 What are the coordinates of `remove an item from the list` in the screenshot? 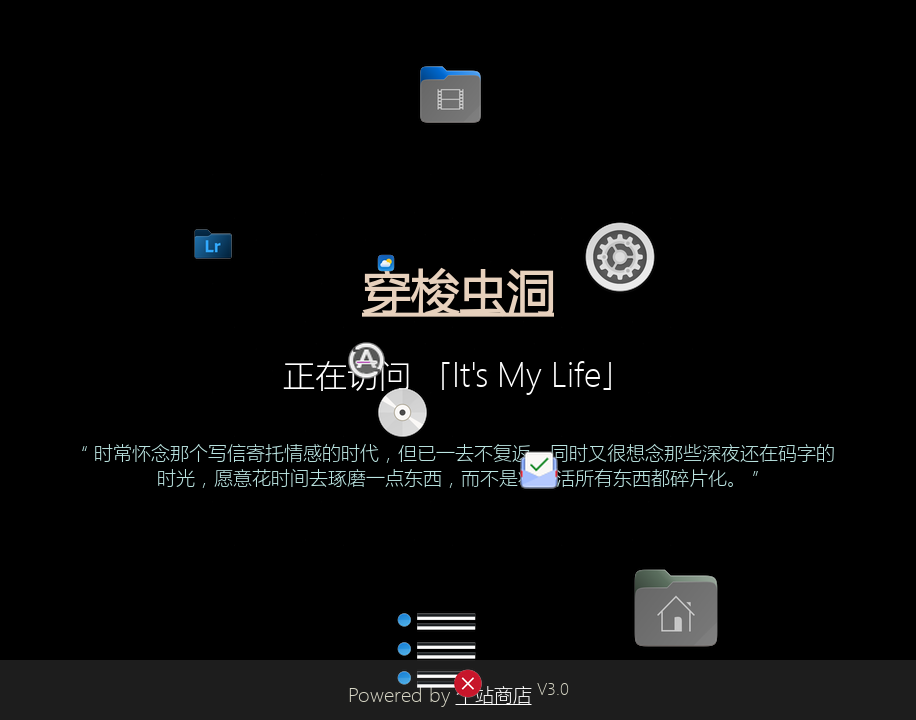 It's located at (436, 650).